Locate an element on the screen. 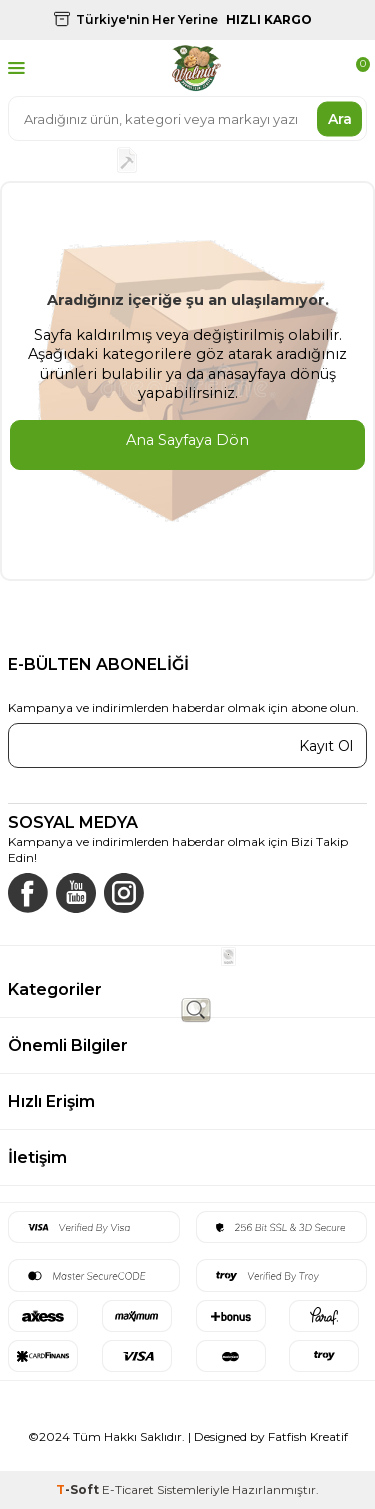 Image resolution: width=375 pixels, height=1509 pixels. a squashfs compressed filesystem archive file is located at coordinates (228, 956).